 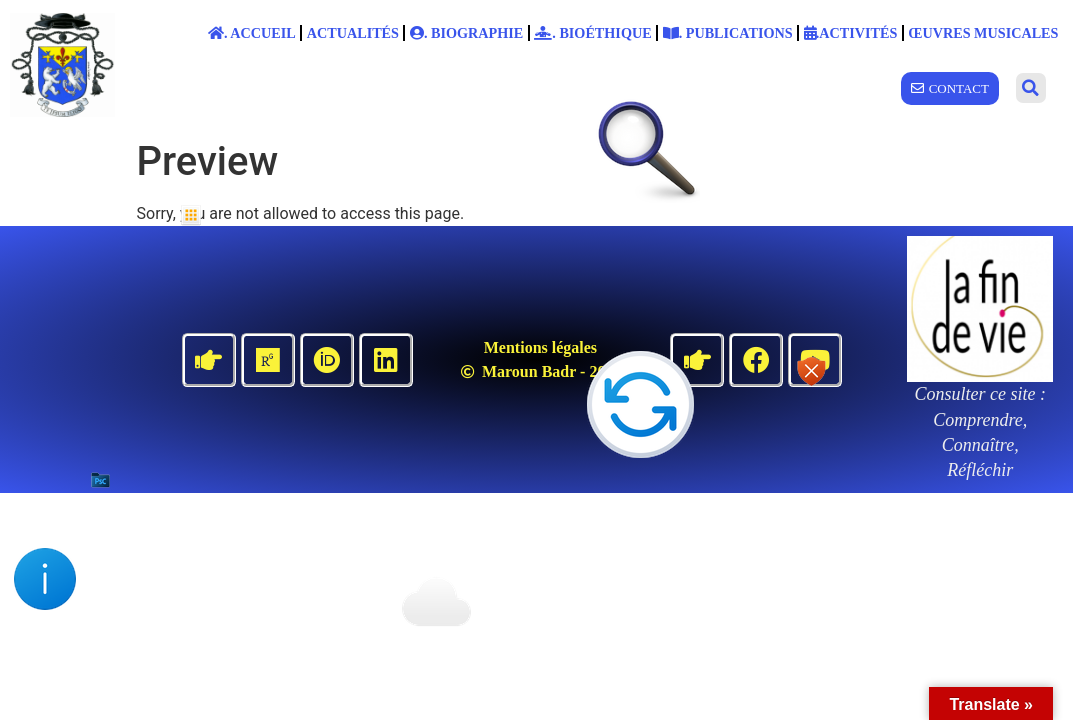 I want to click on indicates sync or refresh in progress, so click(x=640, y=404).